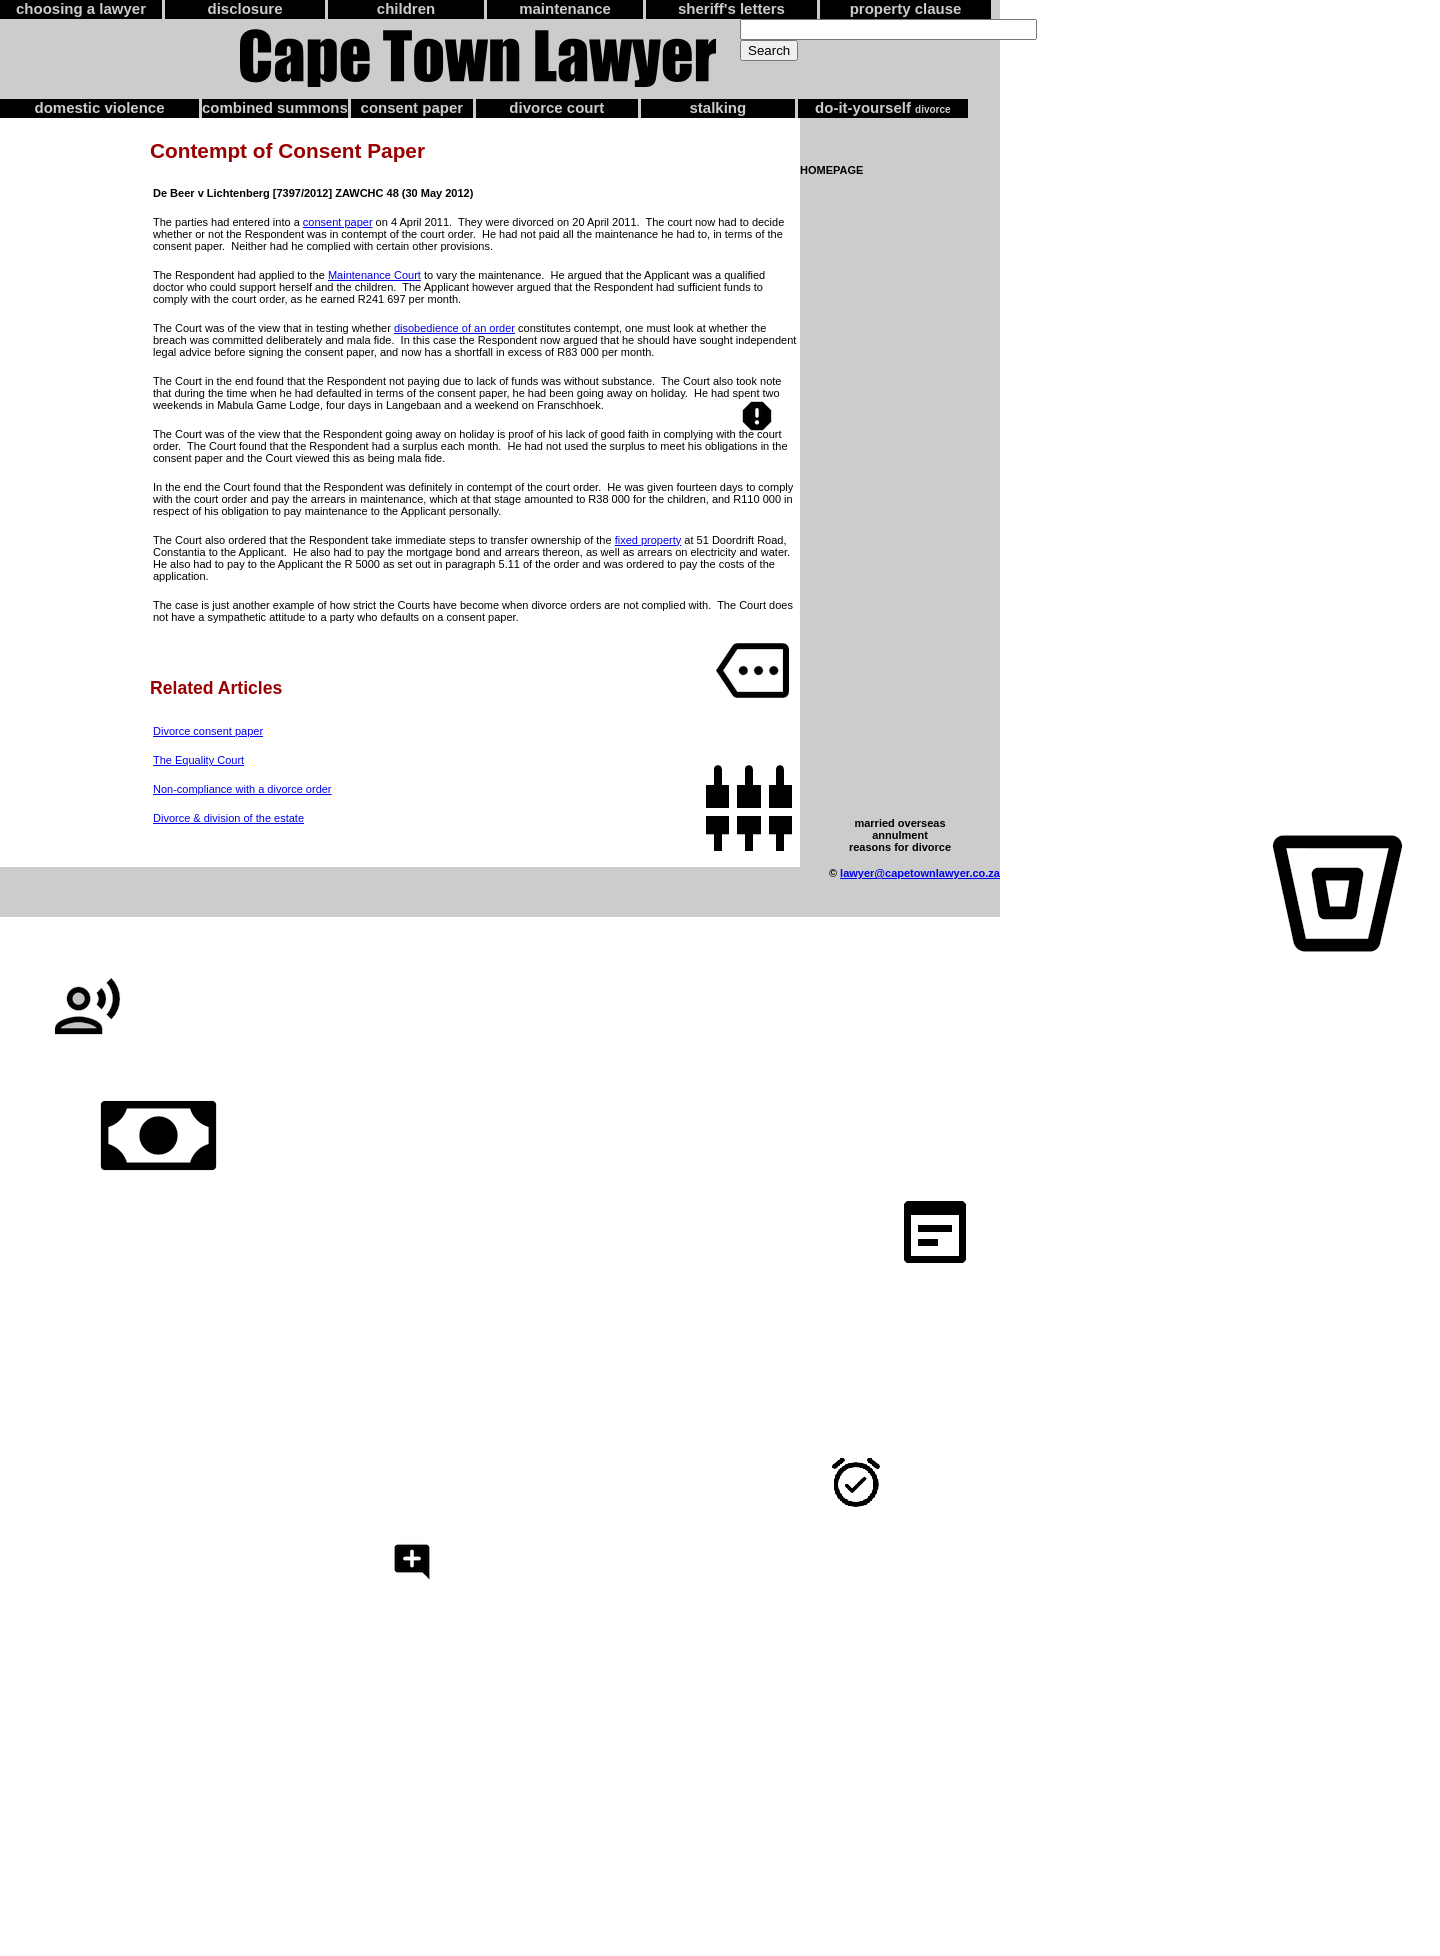  What do you see at coordinates (757, 416) in the screenshot?
I see `report a problem or issue` at bounding box center [757, 416].